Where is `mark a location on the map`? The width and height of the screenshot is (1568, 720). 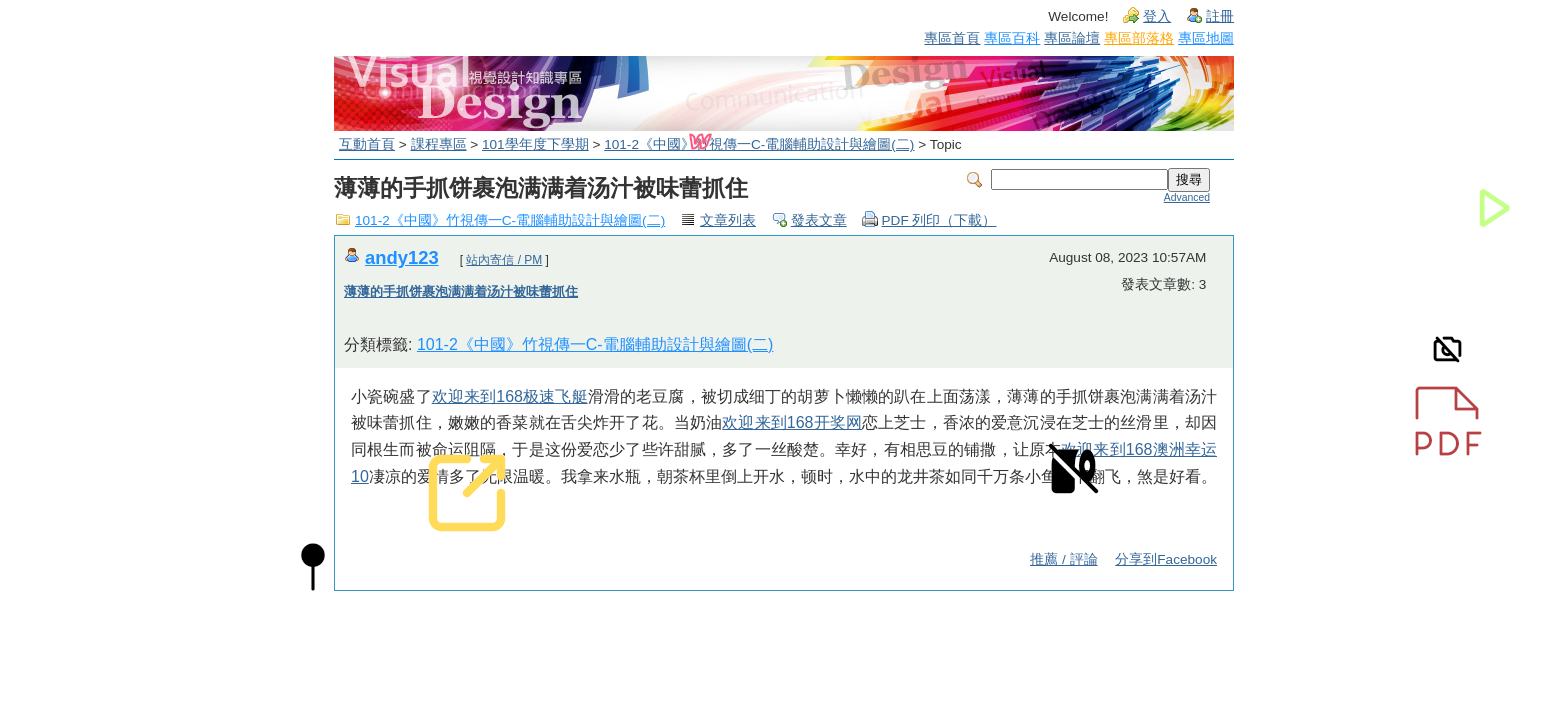 mark a location on the map is located at coordinates (313, 567).